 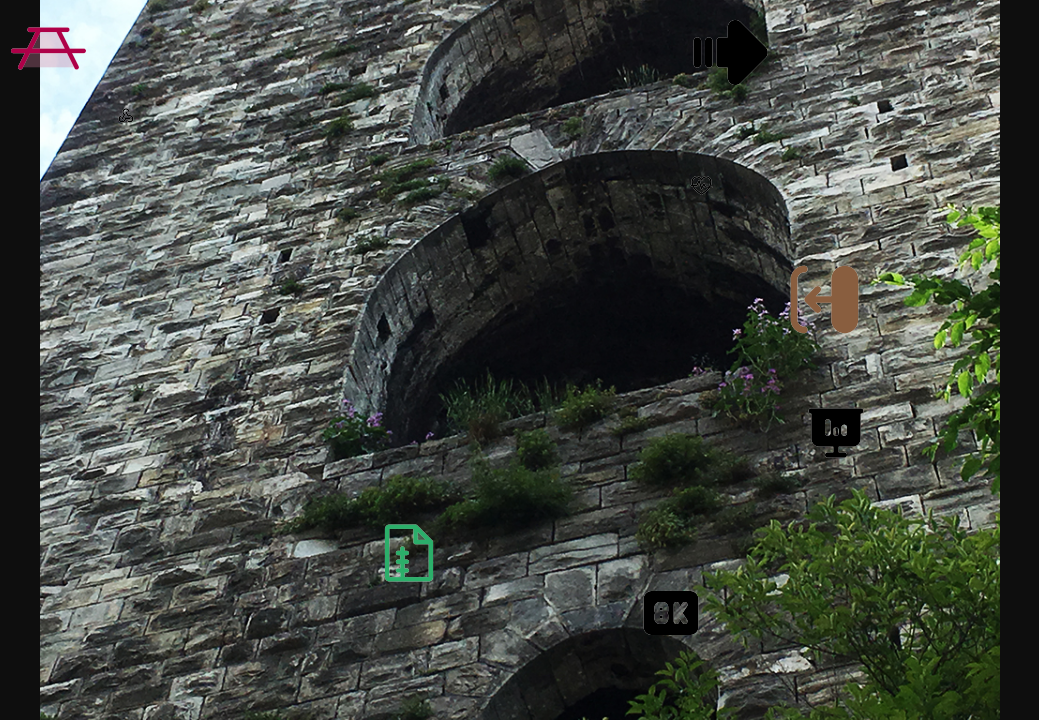 I want to click on configure webhook integrations, so click(x=126, y=115).